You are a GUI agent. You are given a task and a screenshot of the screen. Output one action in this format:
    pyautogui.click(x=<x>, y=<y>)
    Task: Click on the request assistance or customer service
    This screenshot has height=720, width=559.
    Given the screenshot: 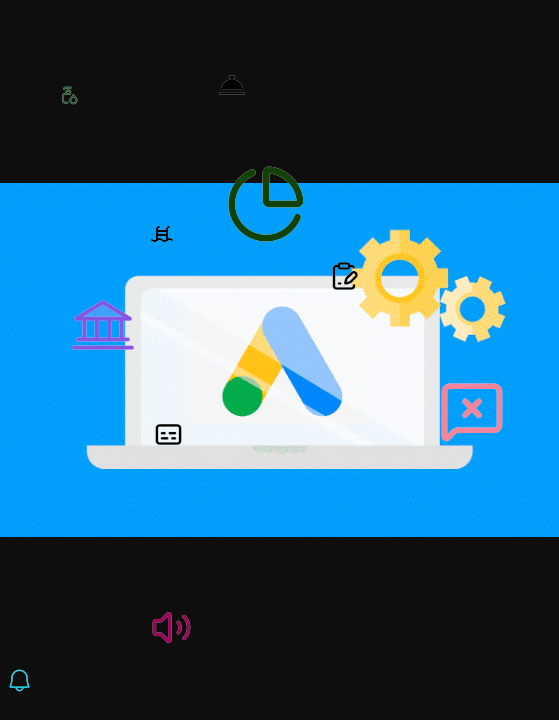 What is the action you would take?
    pyautogui.click(x=232, y=85)
    